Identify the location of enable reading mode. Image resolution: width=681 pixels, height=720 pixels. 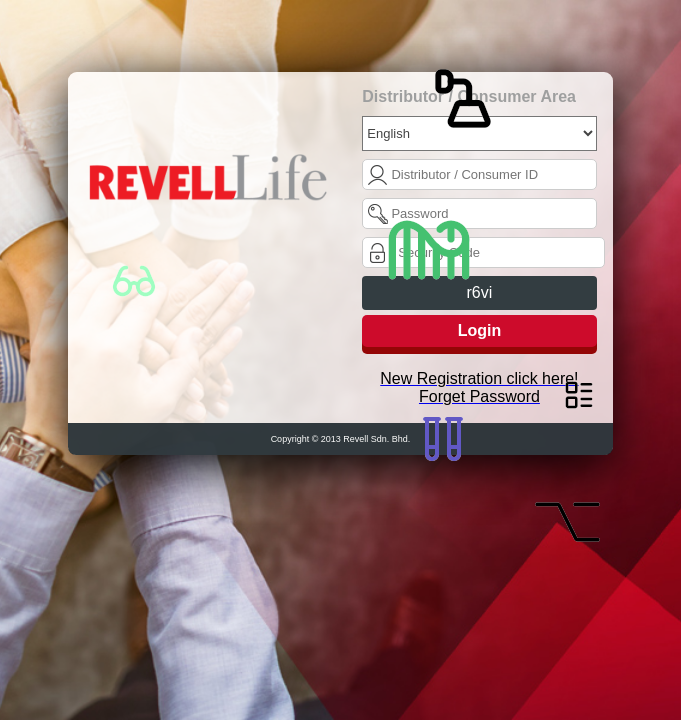
(134, 281).